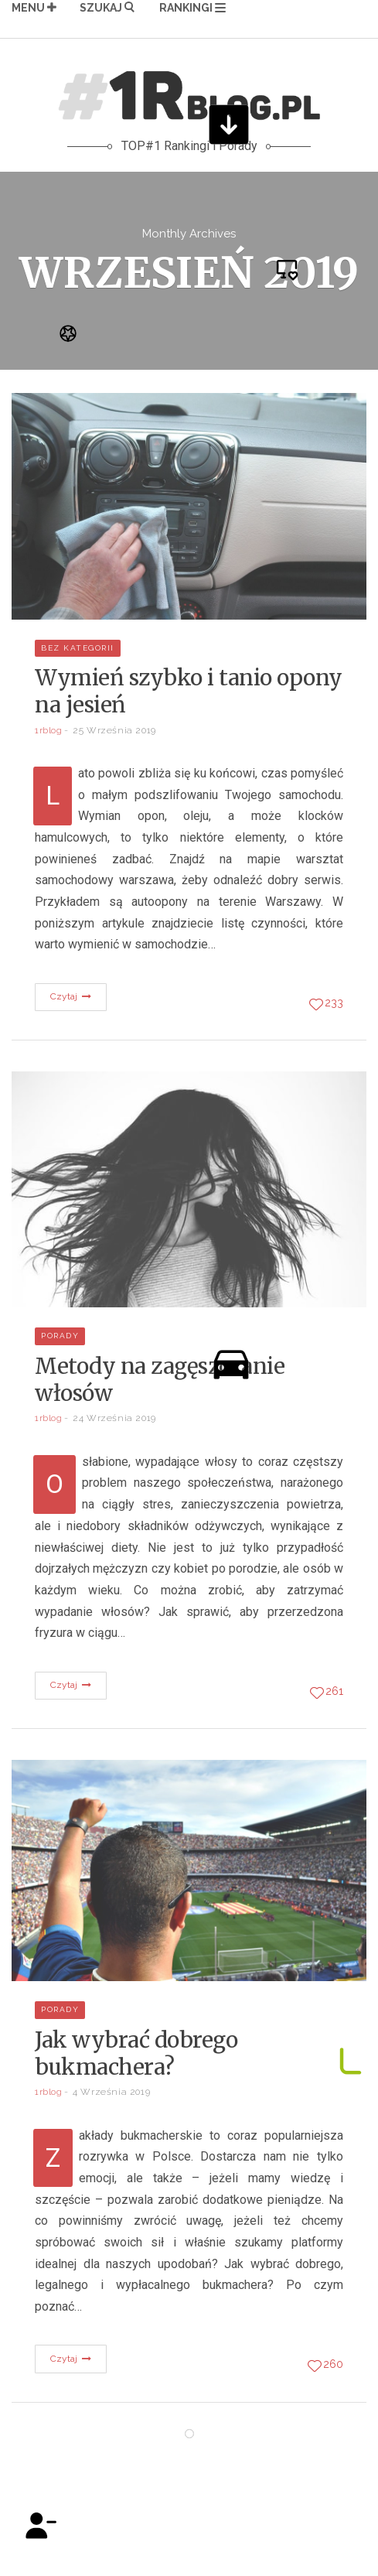 The width and height of the screenshot is (378, 2576). What do you see at coordinates (68, 333) in the screenshot?
I see `access occult or mystical themed content` at bounding box center [68, 333].